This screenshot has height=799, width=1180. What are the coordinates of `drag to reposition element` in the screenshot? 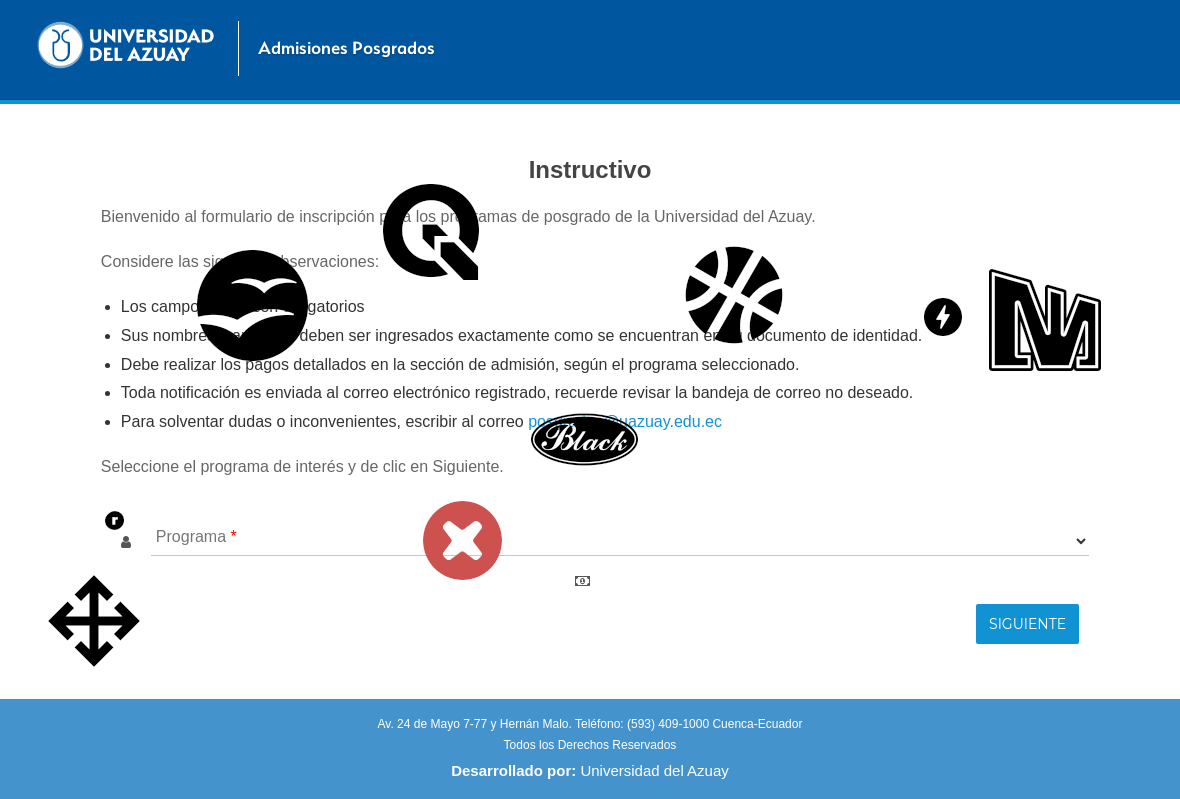 It's located at (94, 621).